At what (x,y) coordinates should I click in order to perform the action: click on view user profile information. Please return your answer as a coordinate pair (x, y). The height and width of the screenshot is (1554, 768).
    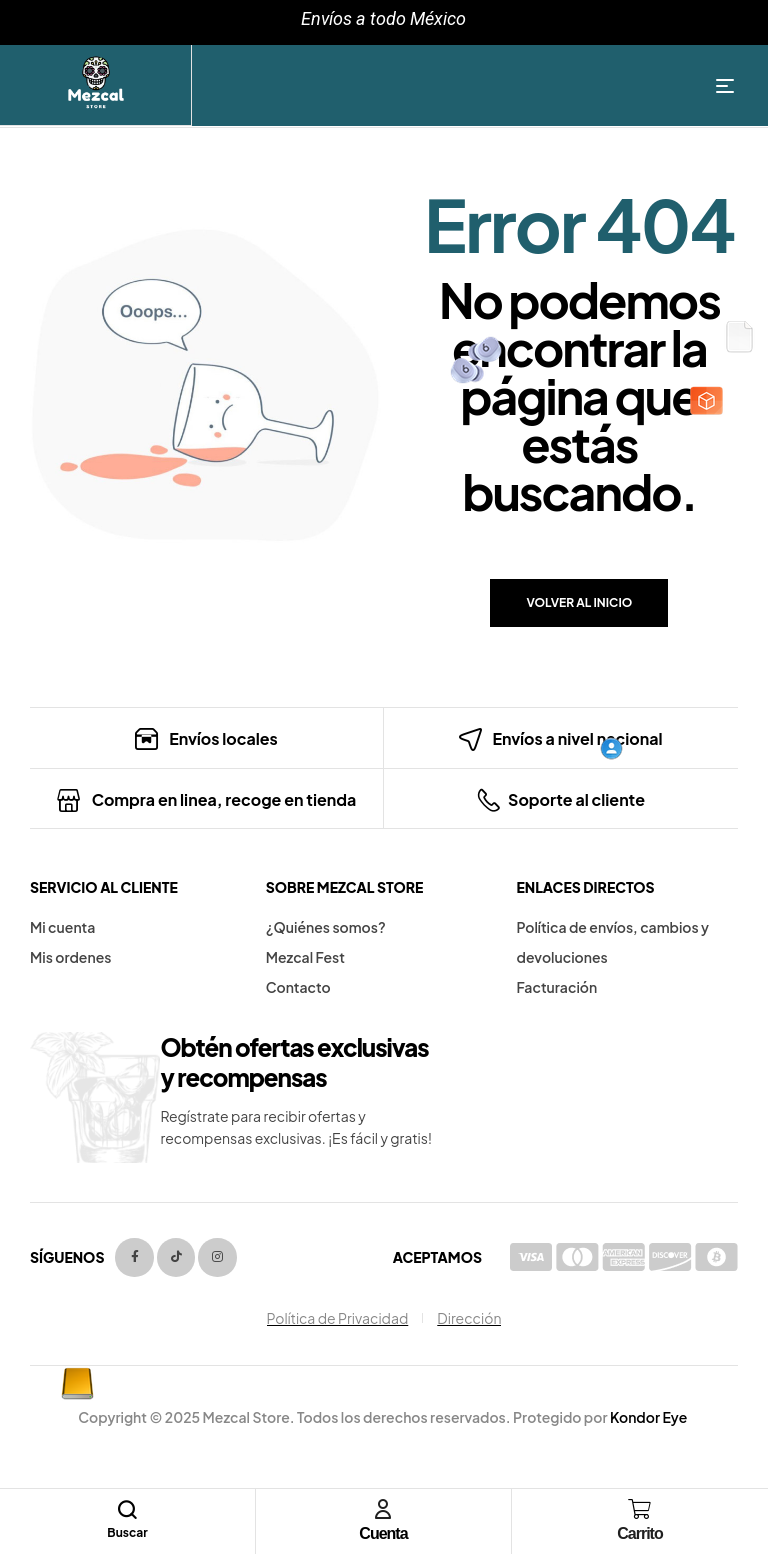
    Looking at the image, I should click on (611, 748).